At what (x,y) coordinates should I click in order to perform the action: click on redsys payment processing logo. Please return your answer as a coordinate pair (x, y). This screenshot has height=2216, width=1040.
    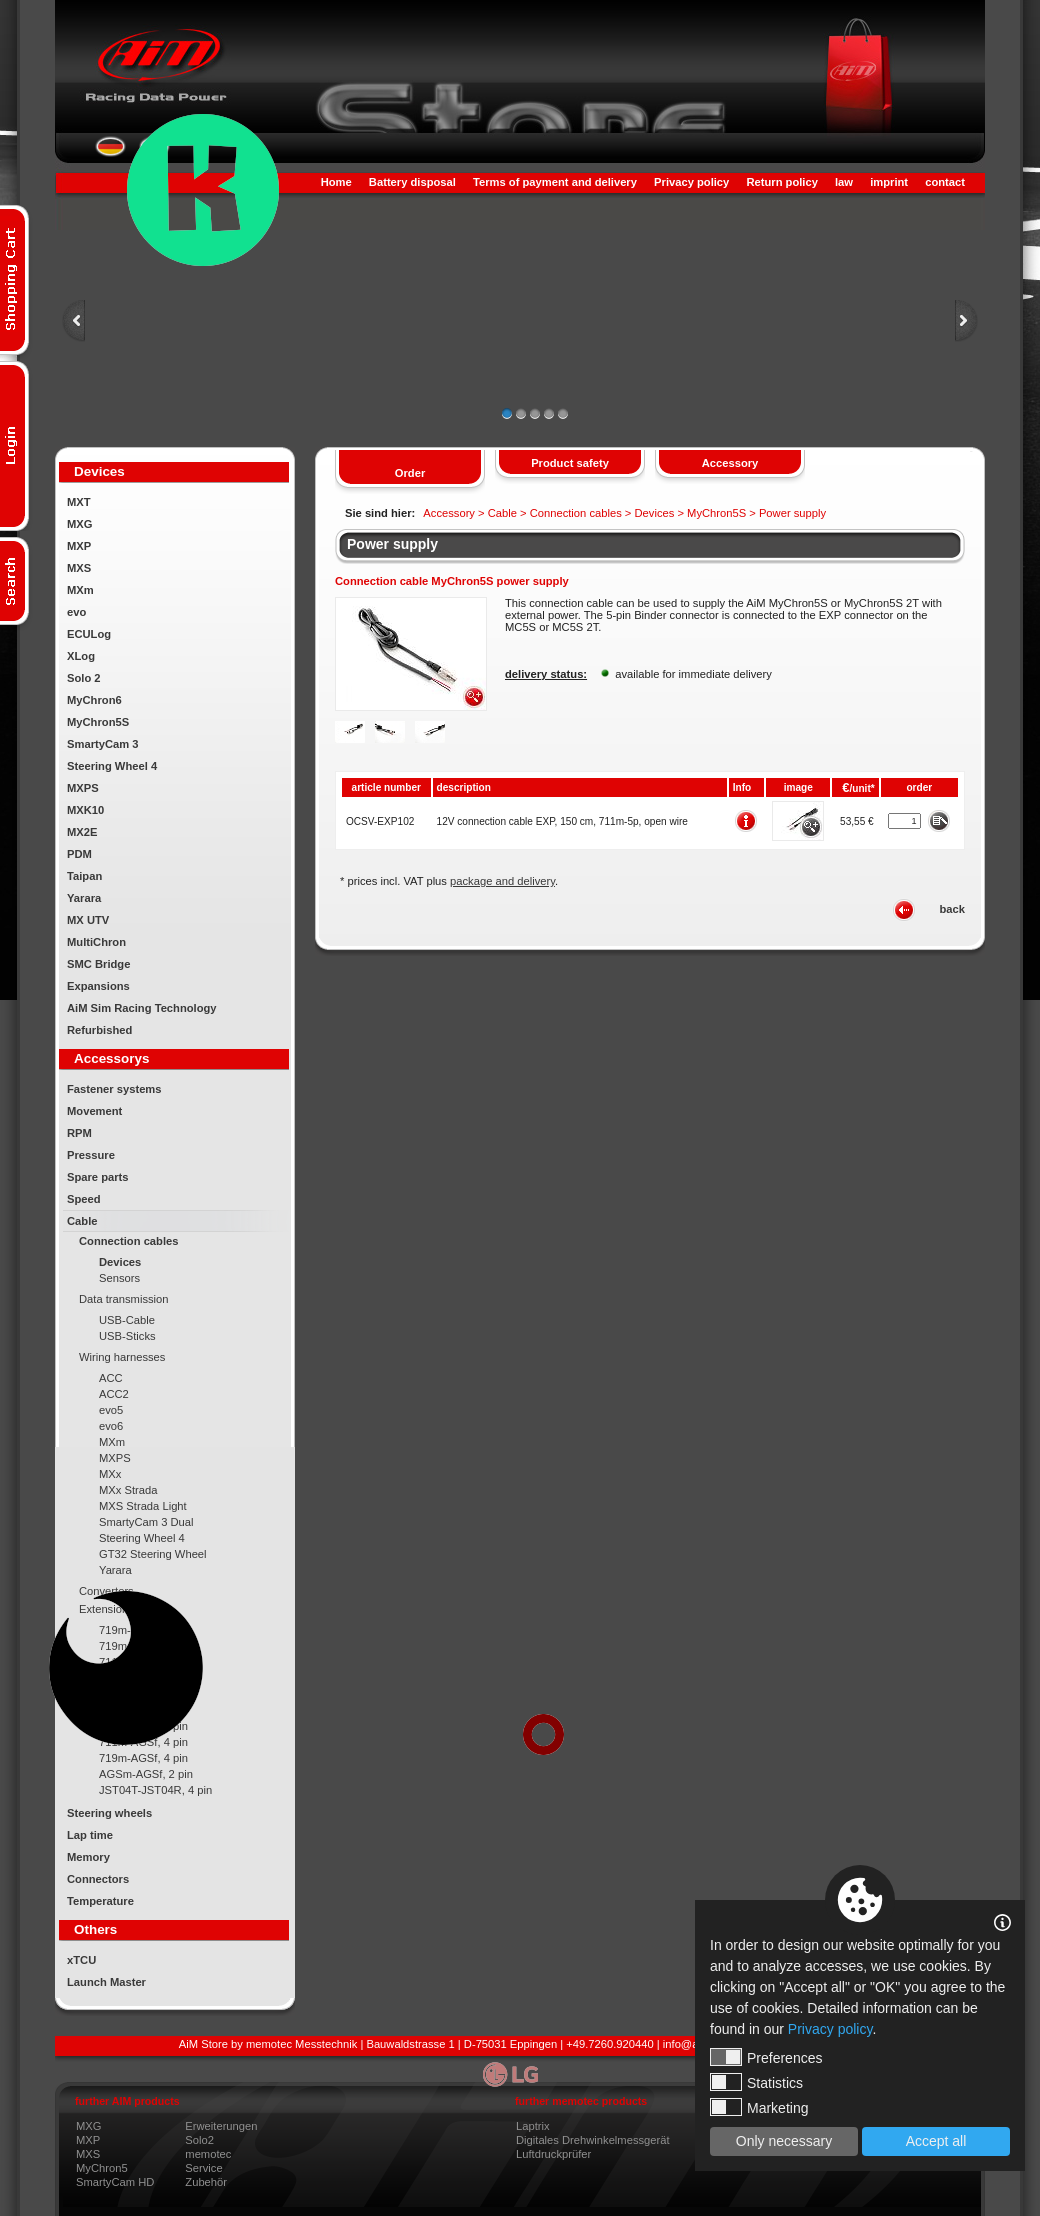
    Looking at the image, I should click on (126, 1668).